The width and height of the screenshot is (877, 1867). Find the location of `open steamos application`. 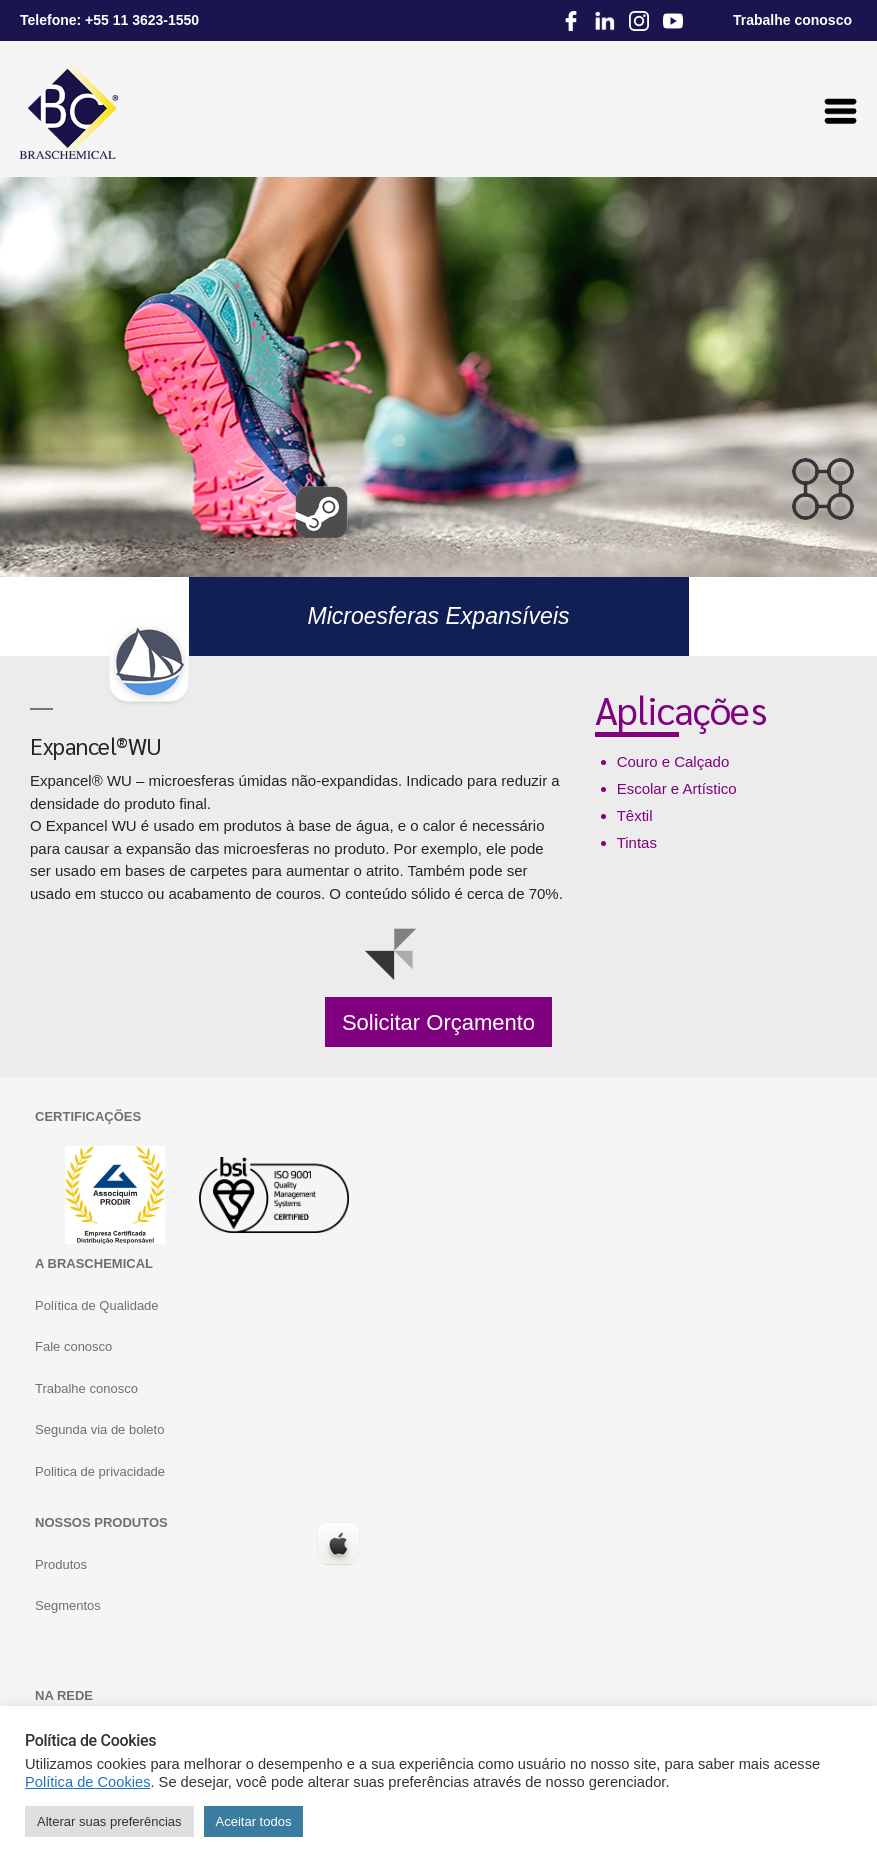

open steamos application is located at coordinates (321, 512).